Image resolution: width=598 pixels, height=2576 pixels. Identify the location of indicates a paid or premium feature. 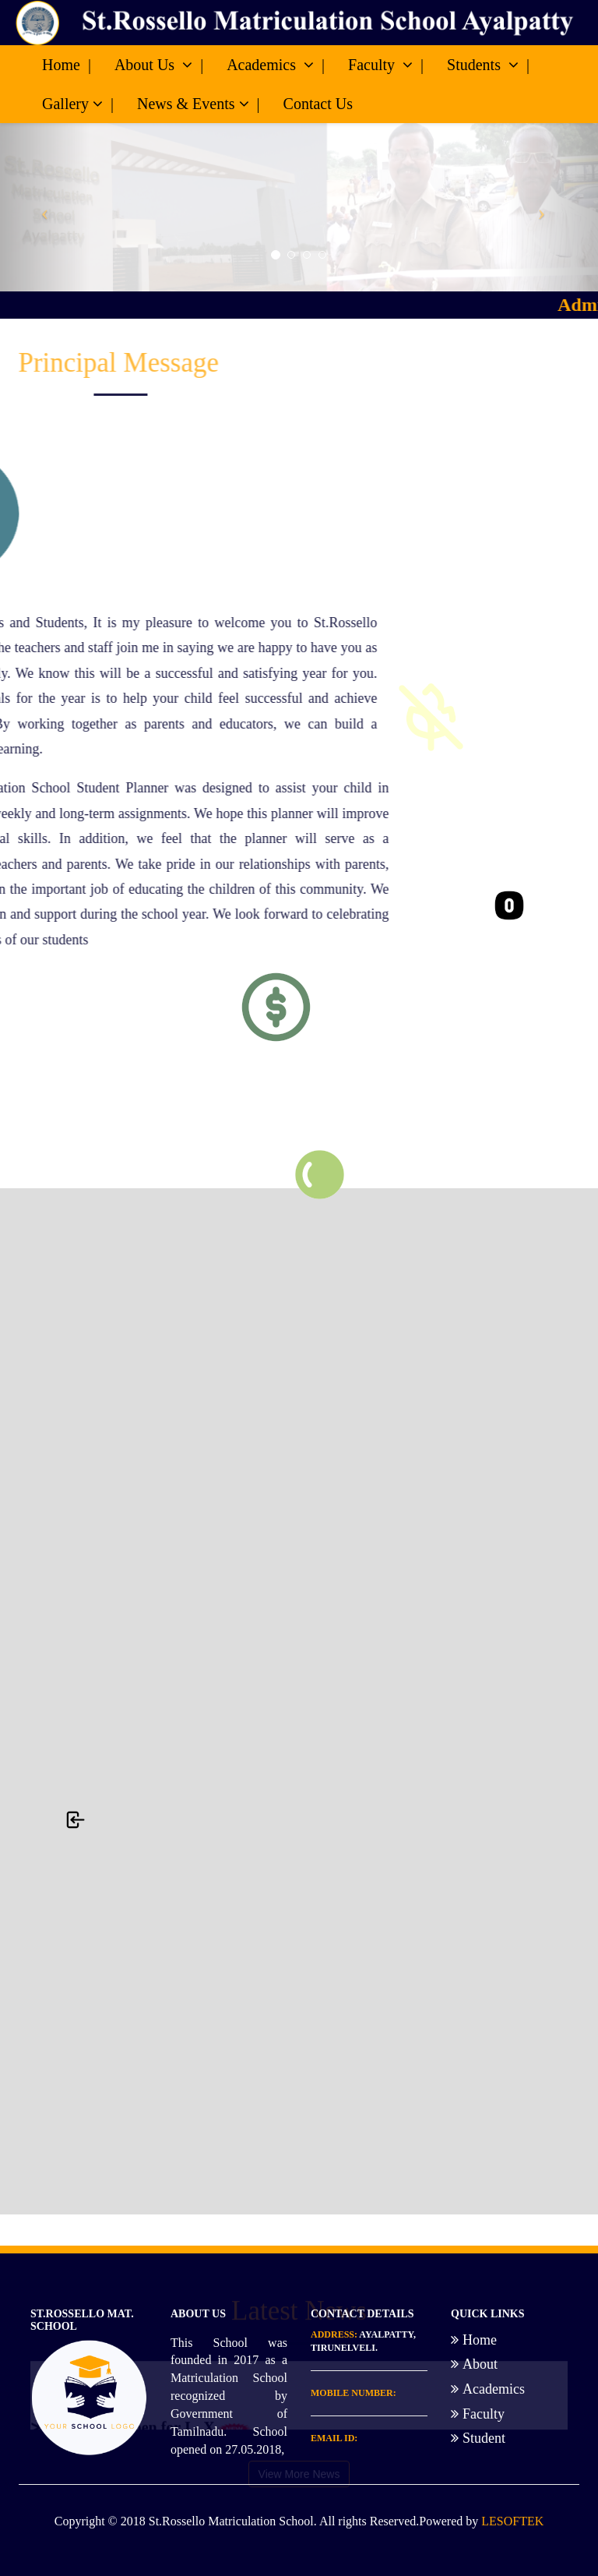
(276, 1007).